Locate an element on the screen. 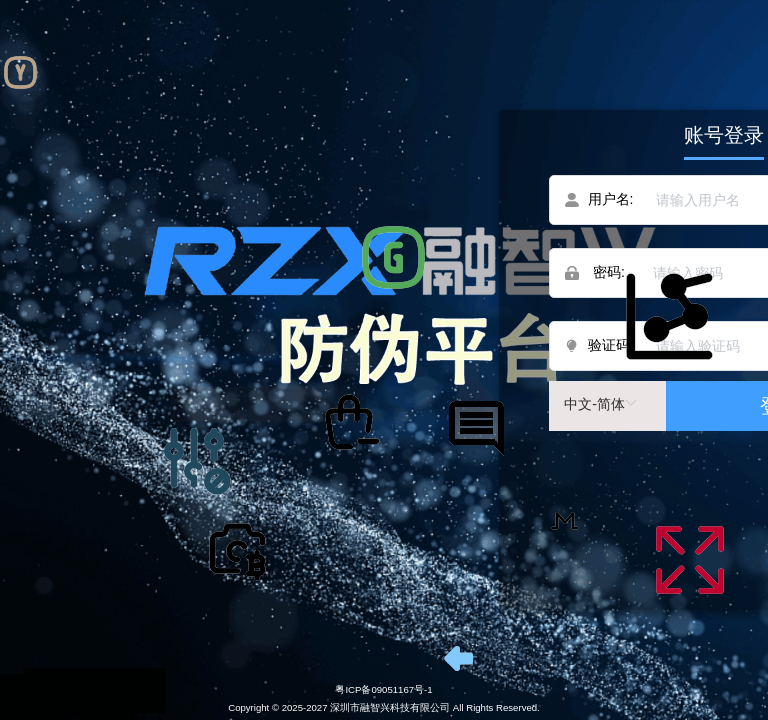 The height and width of the screenshot is (720, 768). view monero cryptocurrency balance is located at coordinates (565, 520).